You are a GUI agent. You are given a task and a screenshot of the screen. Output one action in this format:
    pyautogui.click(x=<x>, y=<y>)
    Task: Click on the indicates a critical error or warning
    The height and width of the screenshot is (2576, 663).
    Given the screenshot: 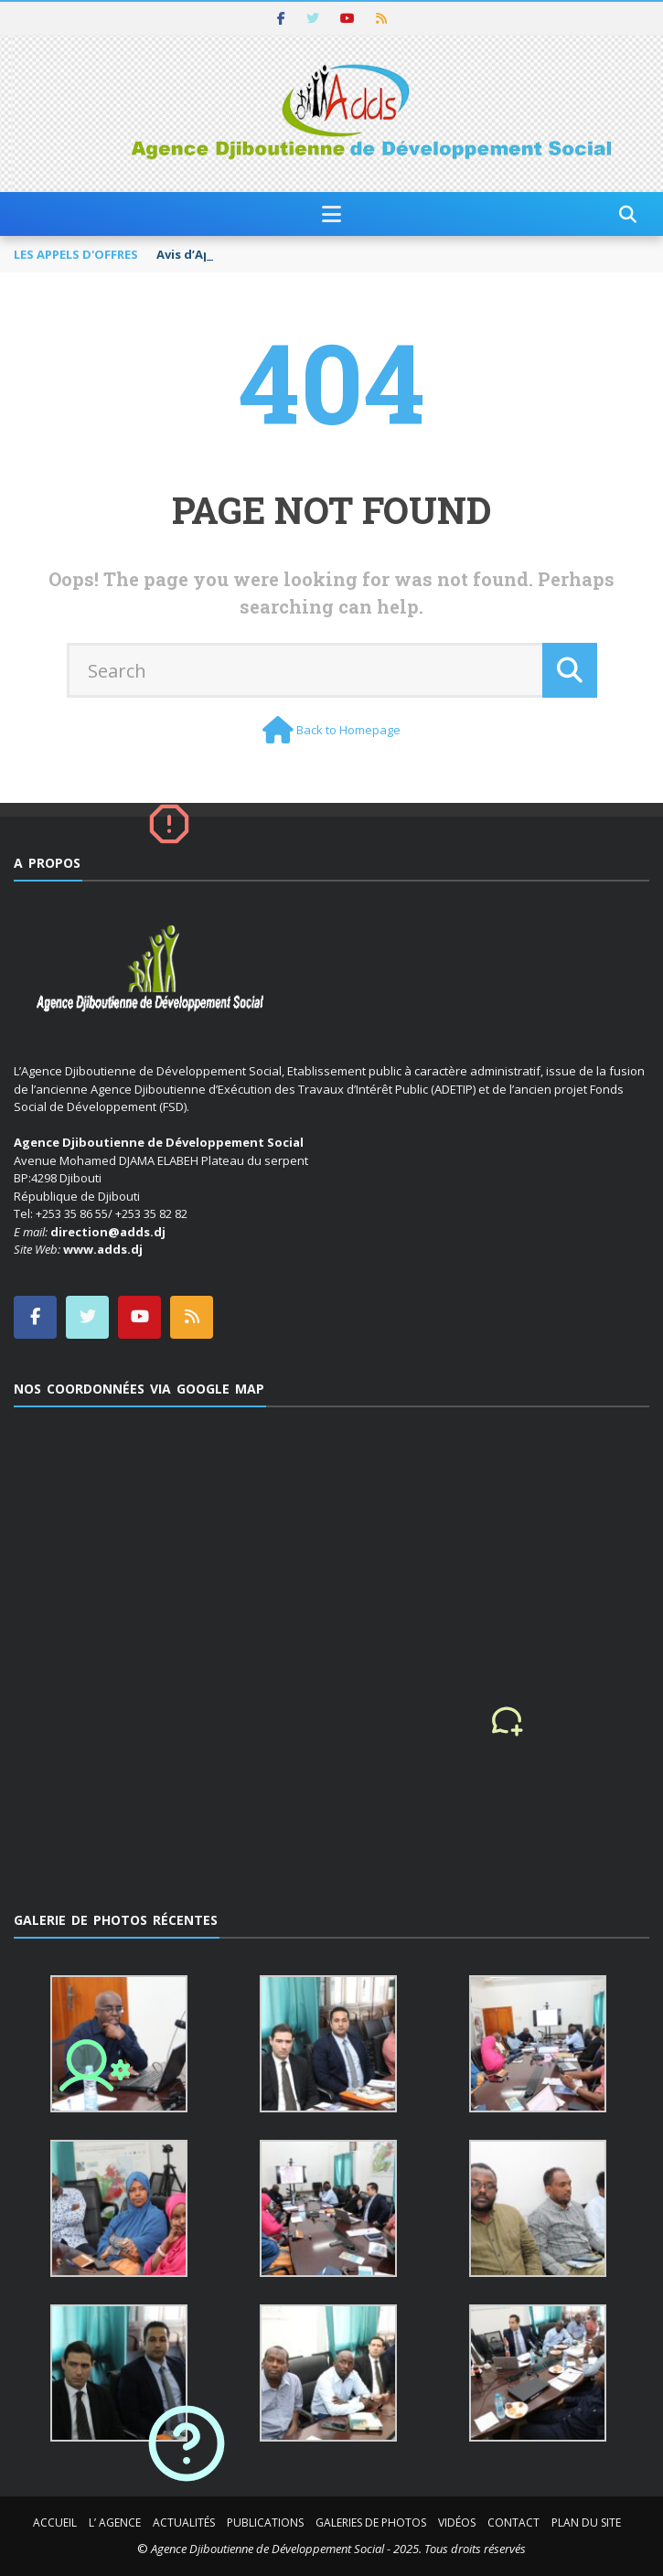 What is the action you would take?
    pyautogui.click(x=169, y=824)
    